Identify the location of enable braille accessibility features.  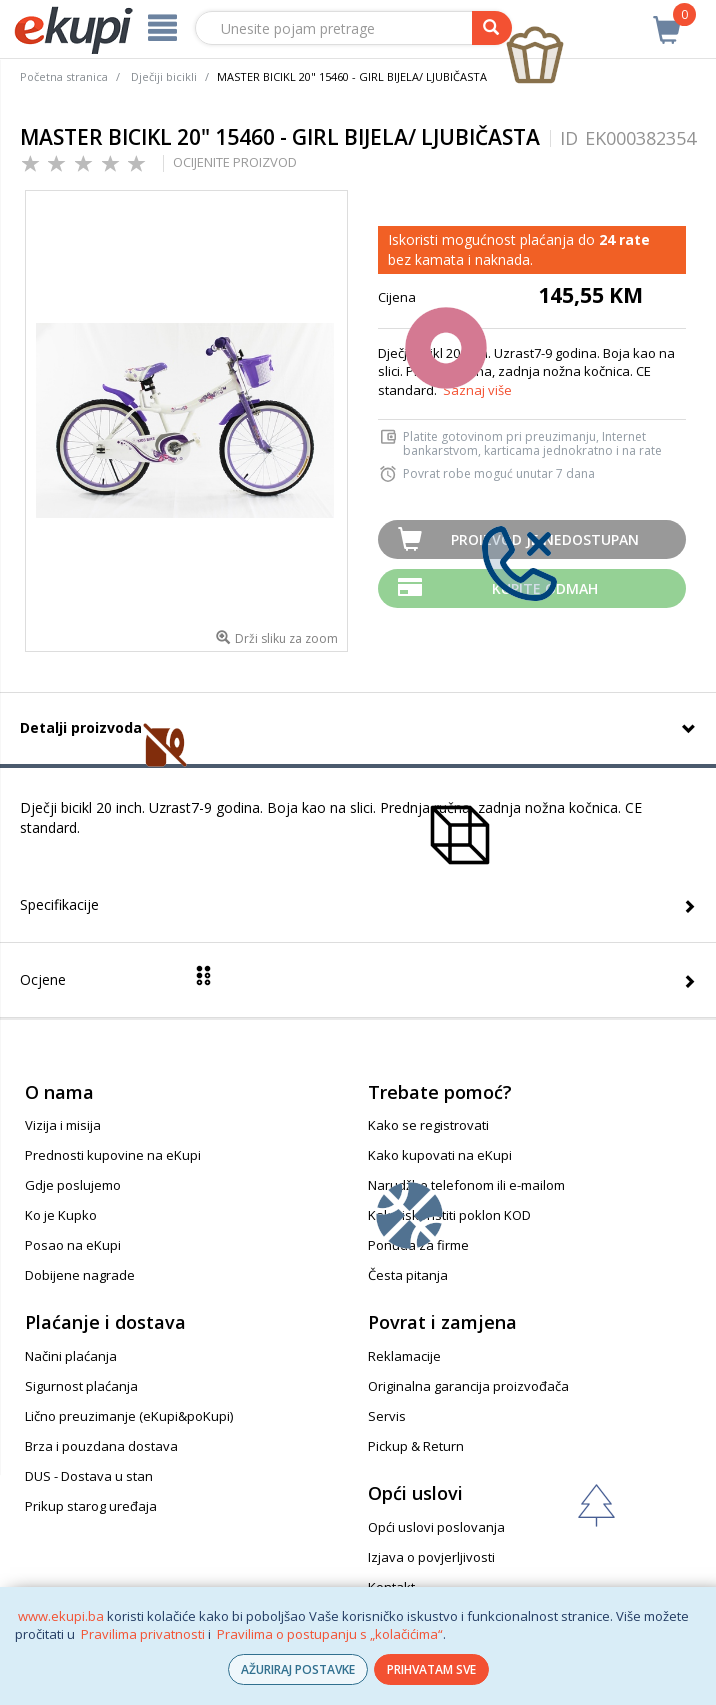
(203, 975).